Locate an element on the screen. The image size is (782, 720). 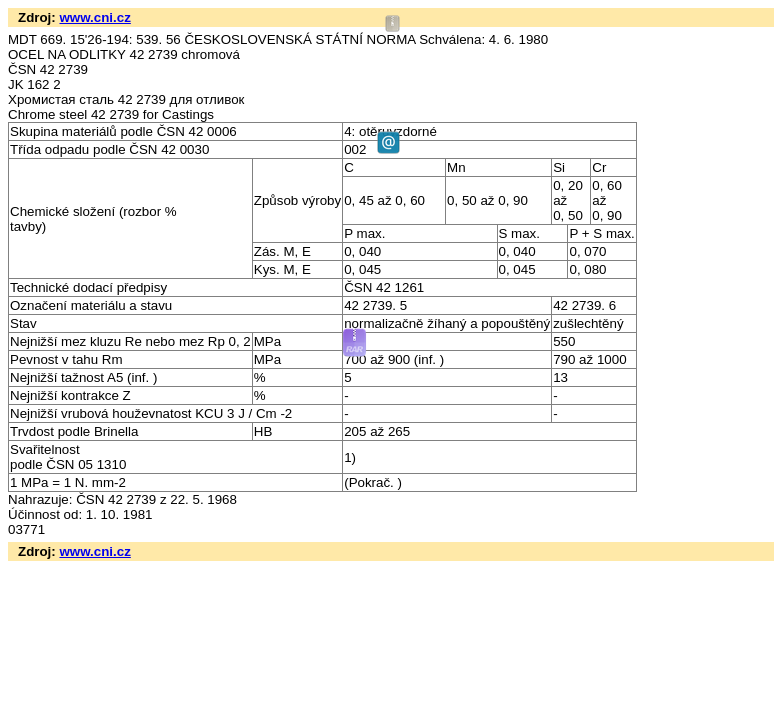
a compressed RAR archive file is located at coordinates (354, 342).